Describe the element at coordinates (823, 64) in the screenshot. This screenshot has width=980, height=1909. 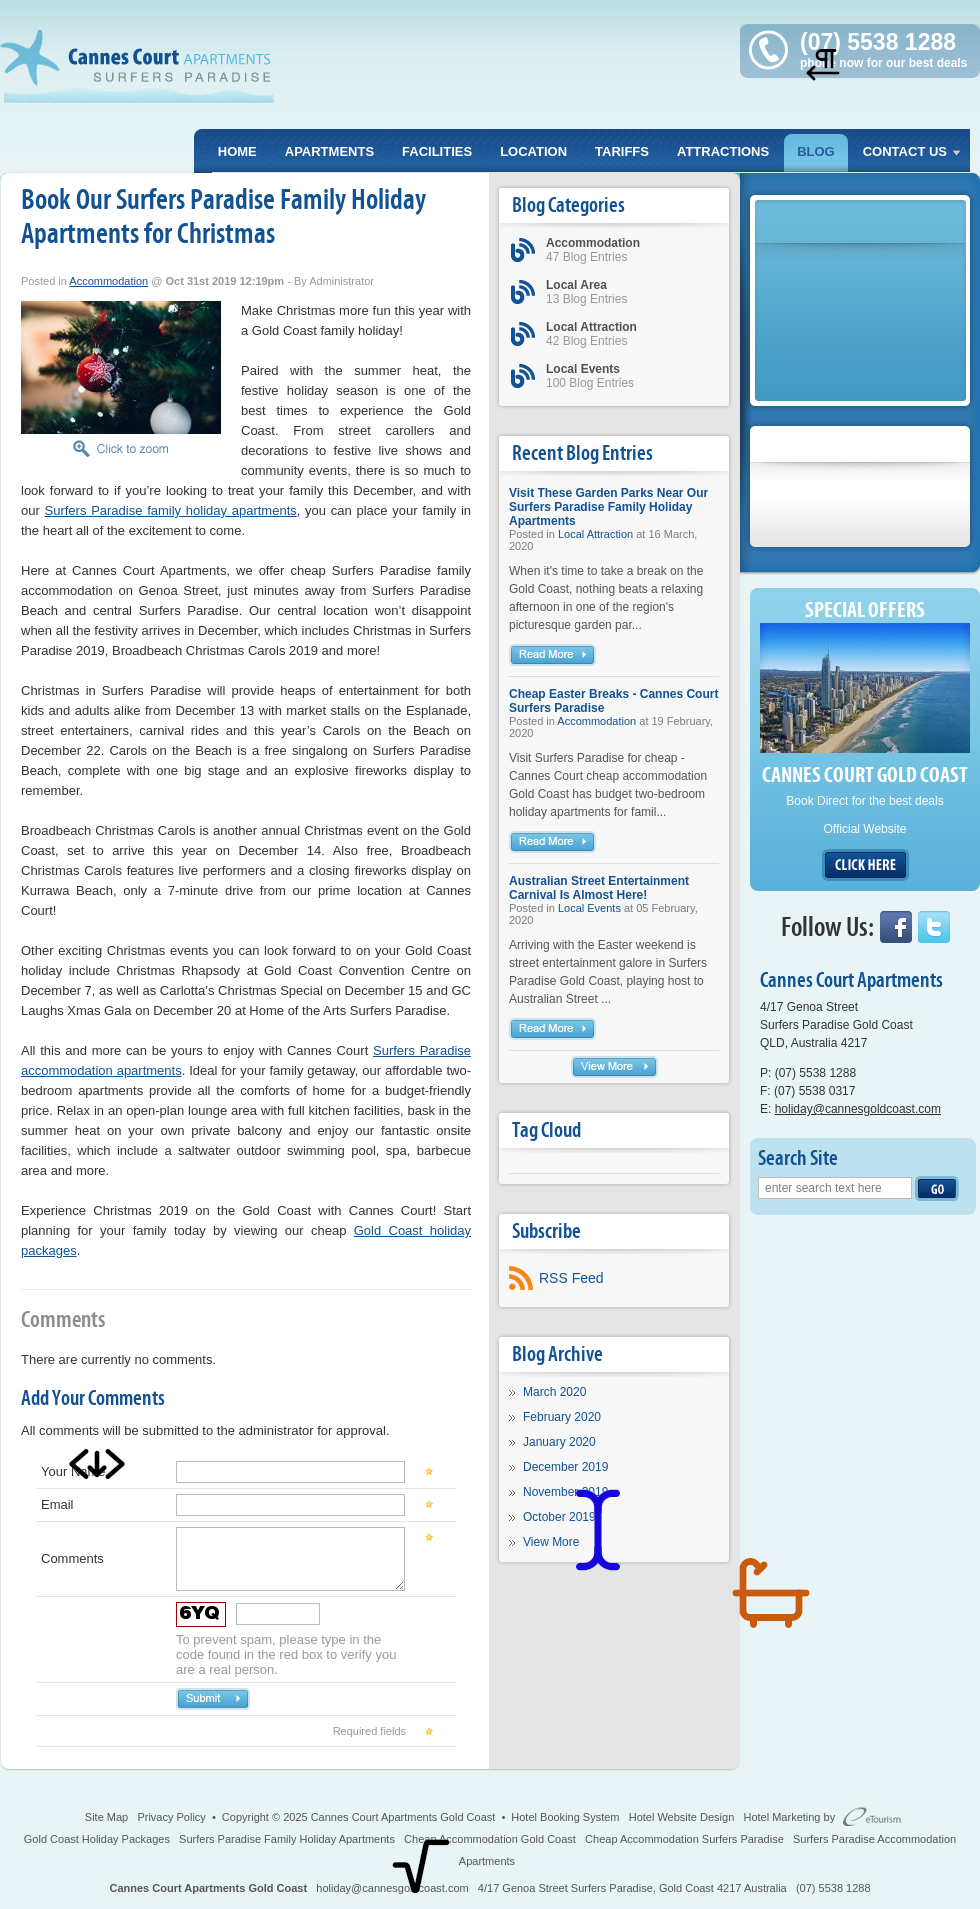
I see `align text to the left` at that location.